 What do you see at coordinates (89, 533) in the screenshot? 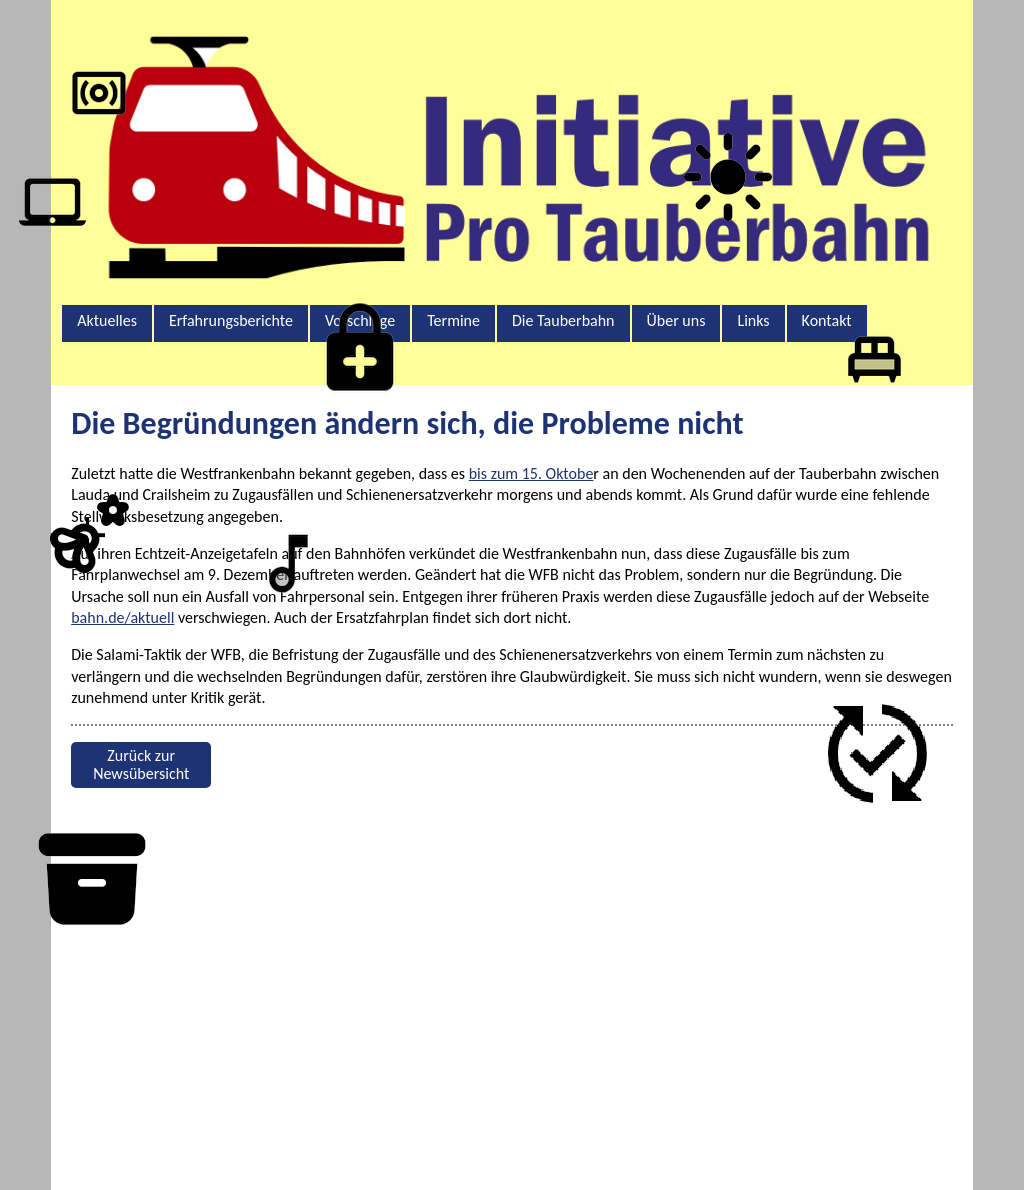
I see `access nature or outdoor-related emoji` at bounding box center [89, 533].